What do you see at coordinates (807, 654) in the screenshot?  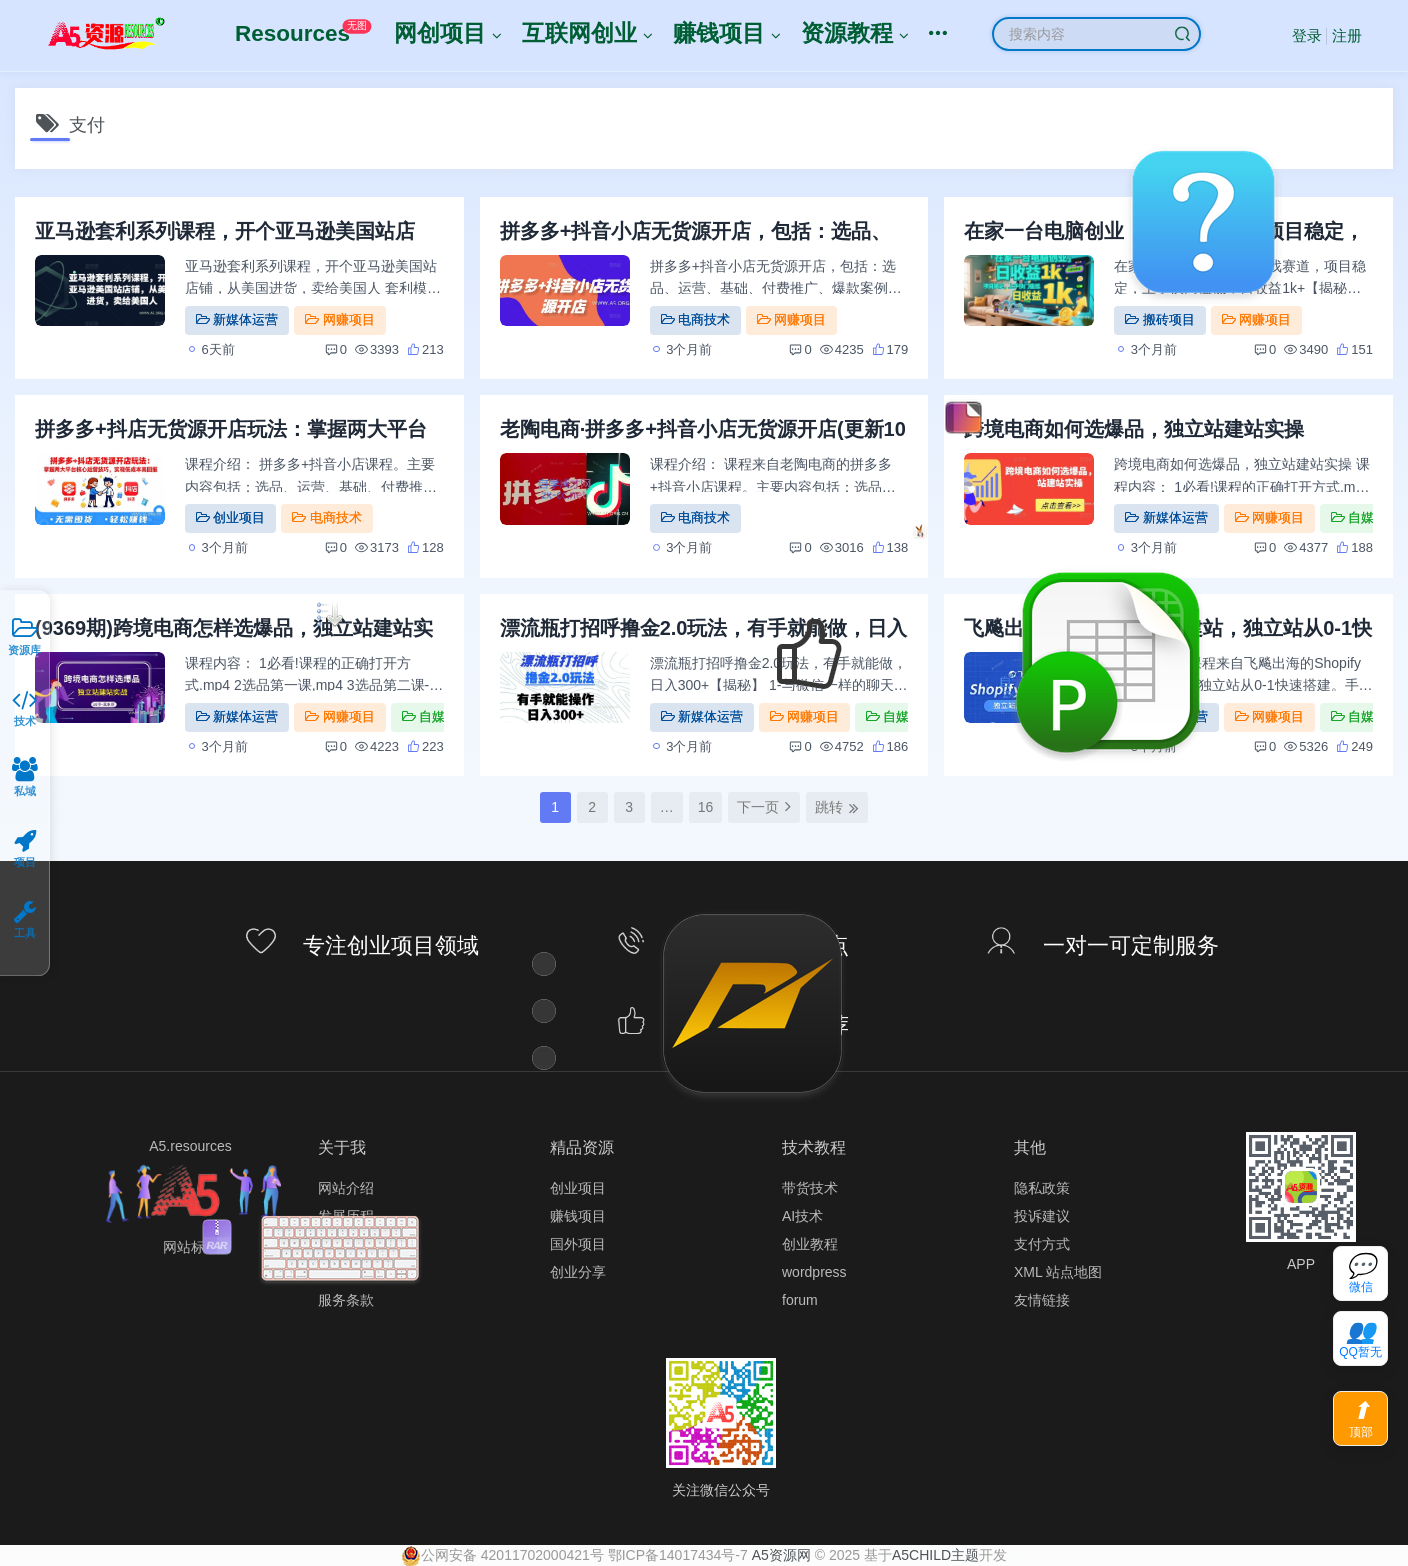 I see `access body and hand gesture emojis` at bounding box center [807, 654].